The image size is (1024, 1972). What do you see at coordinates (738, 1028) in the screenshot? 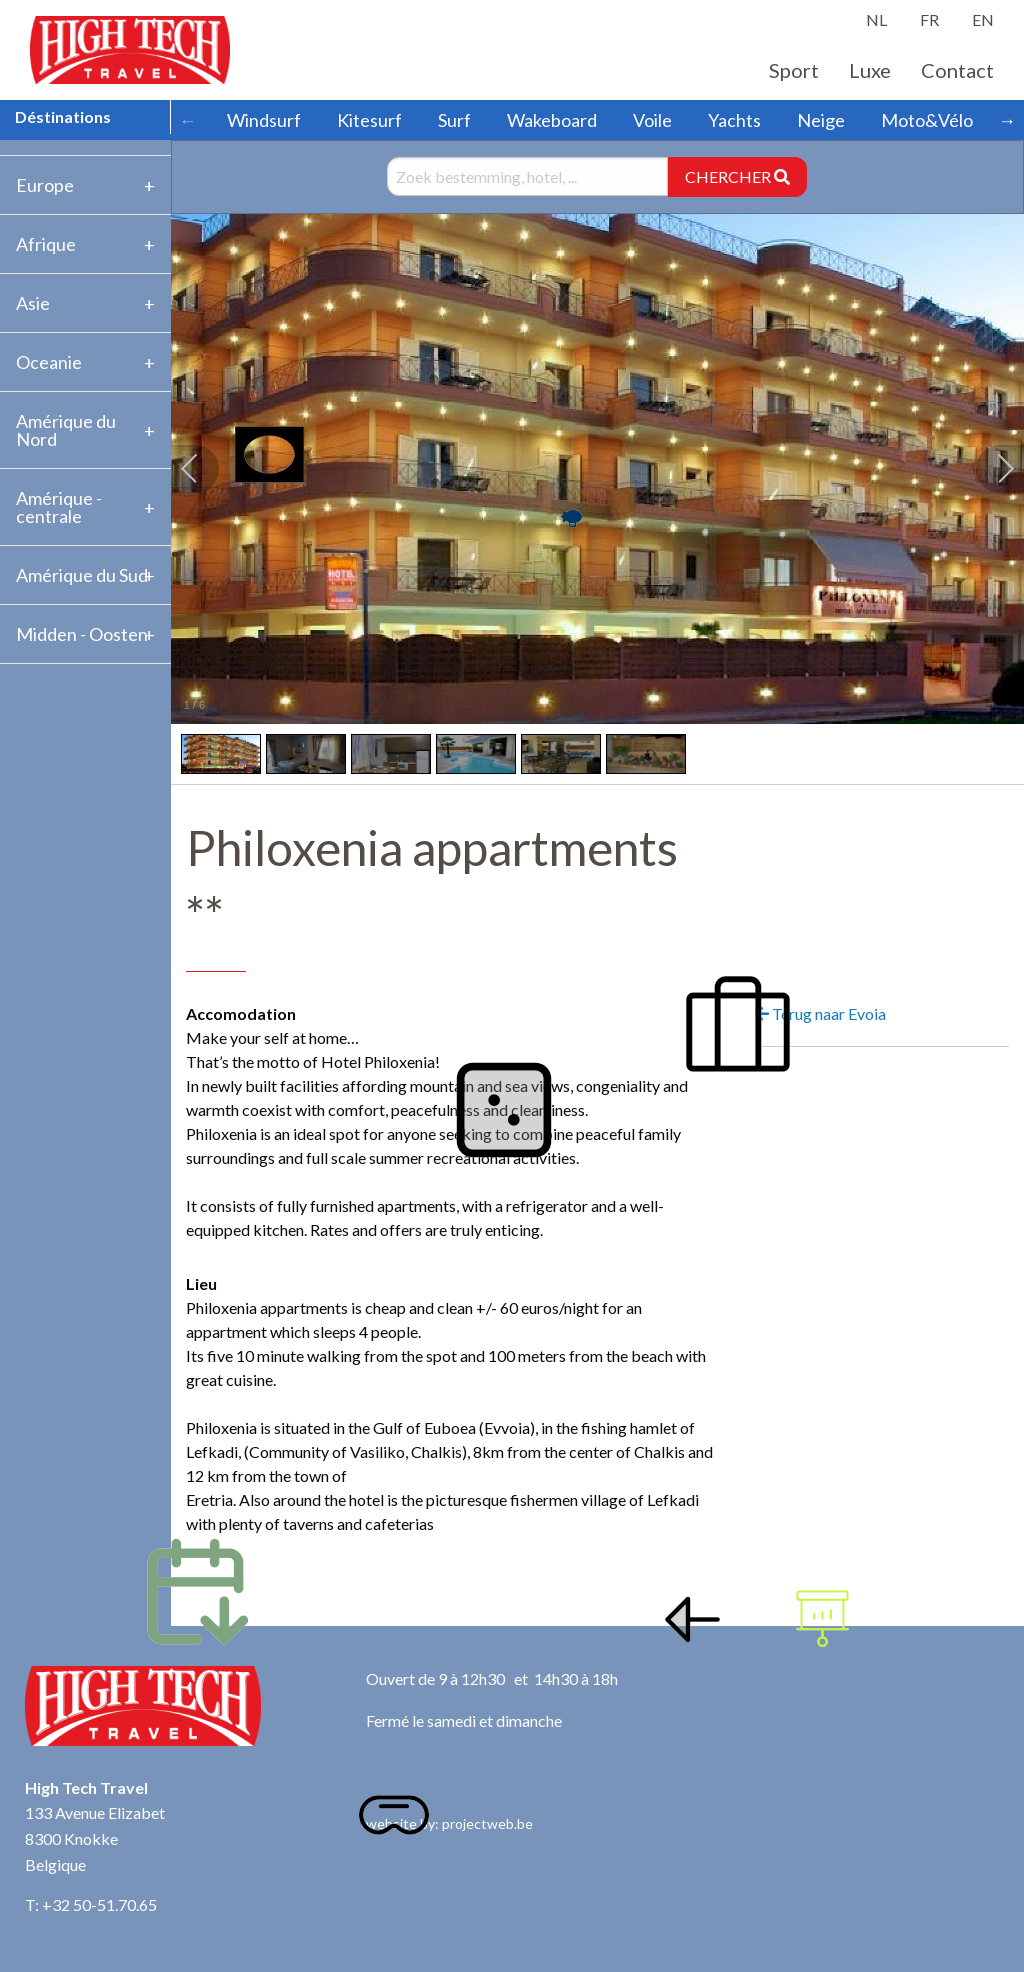
I see `access travel or trip details` at bounding box center [738, 1028].